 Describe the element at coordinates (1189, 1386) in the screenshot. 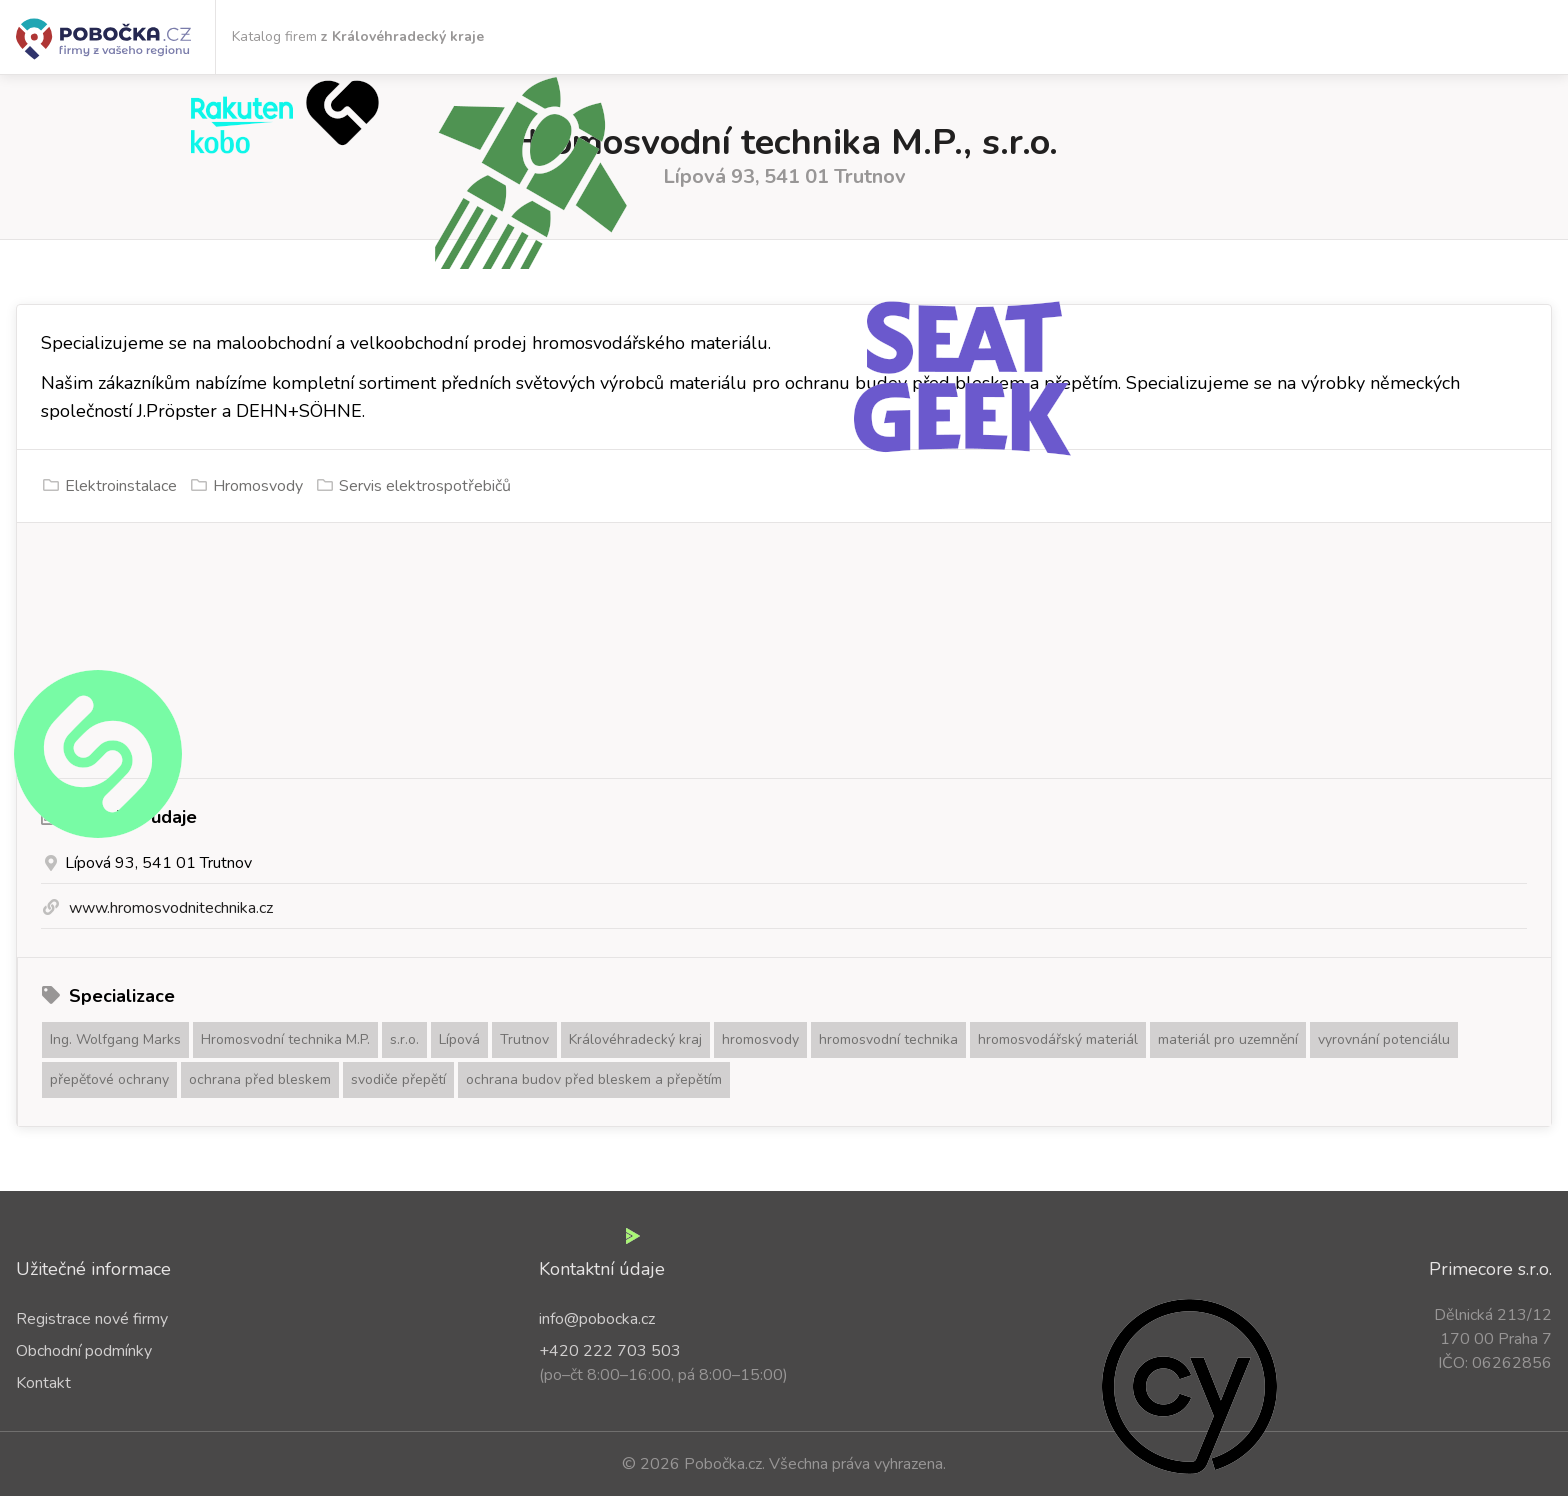

I see `cypress testing framework logo` at that location.